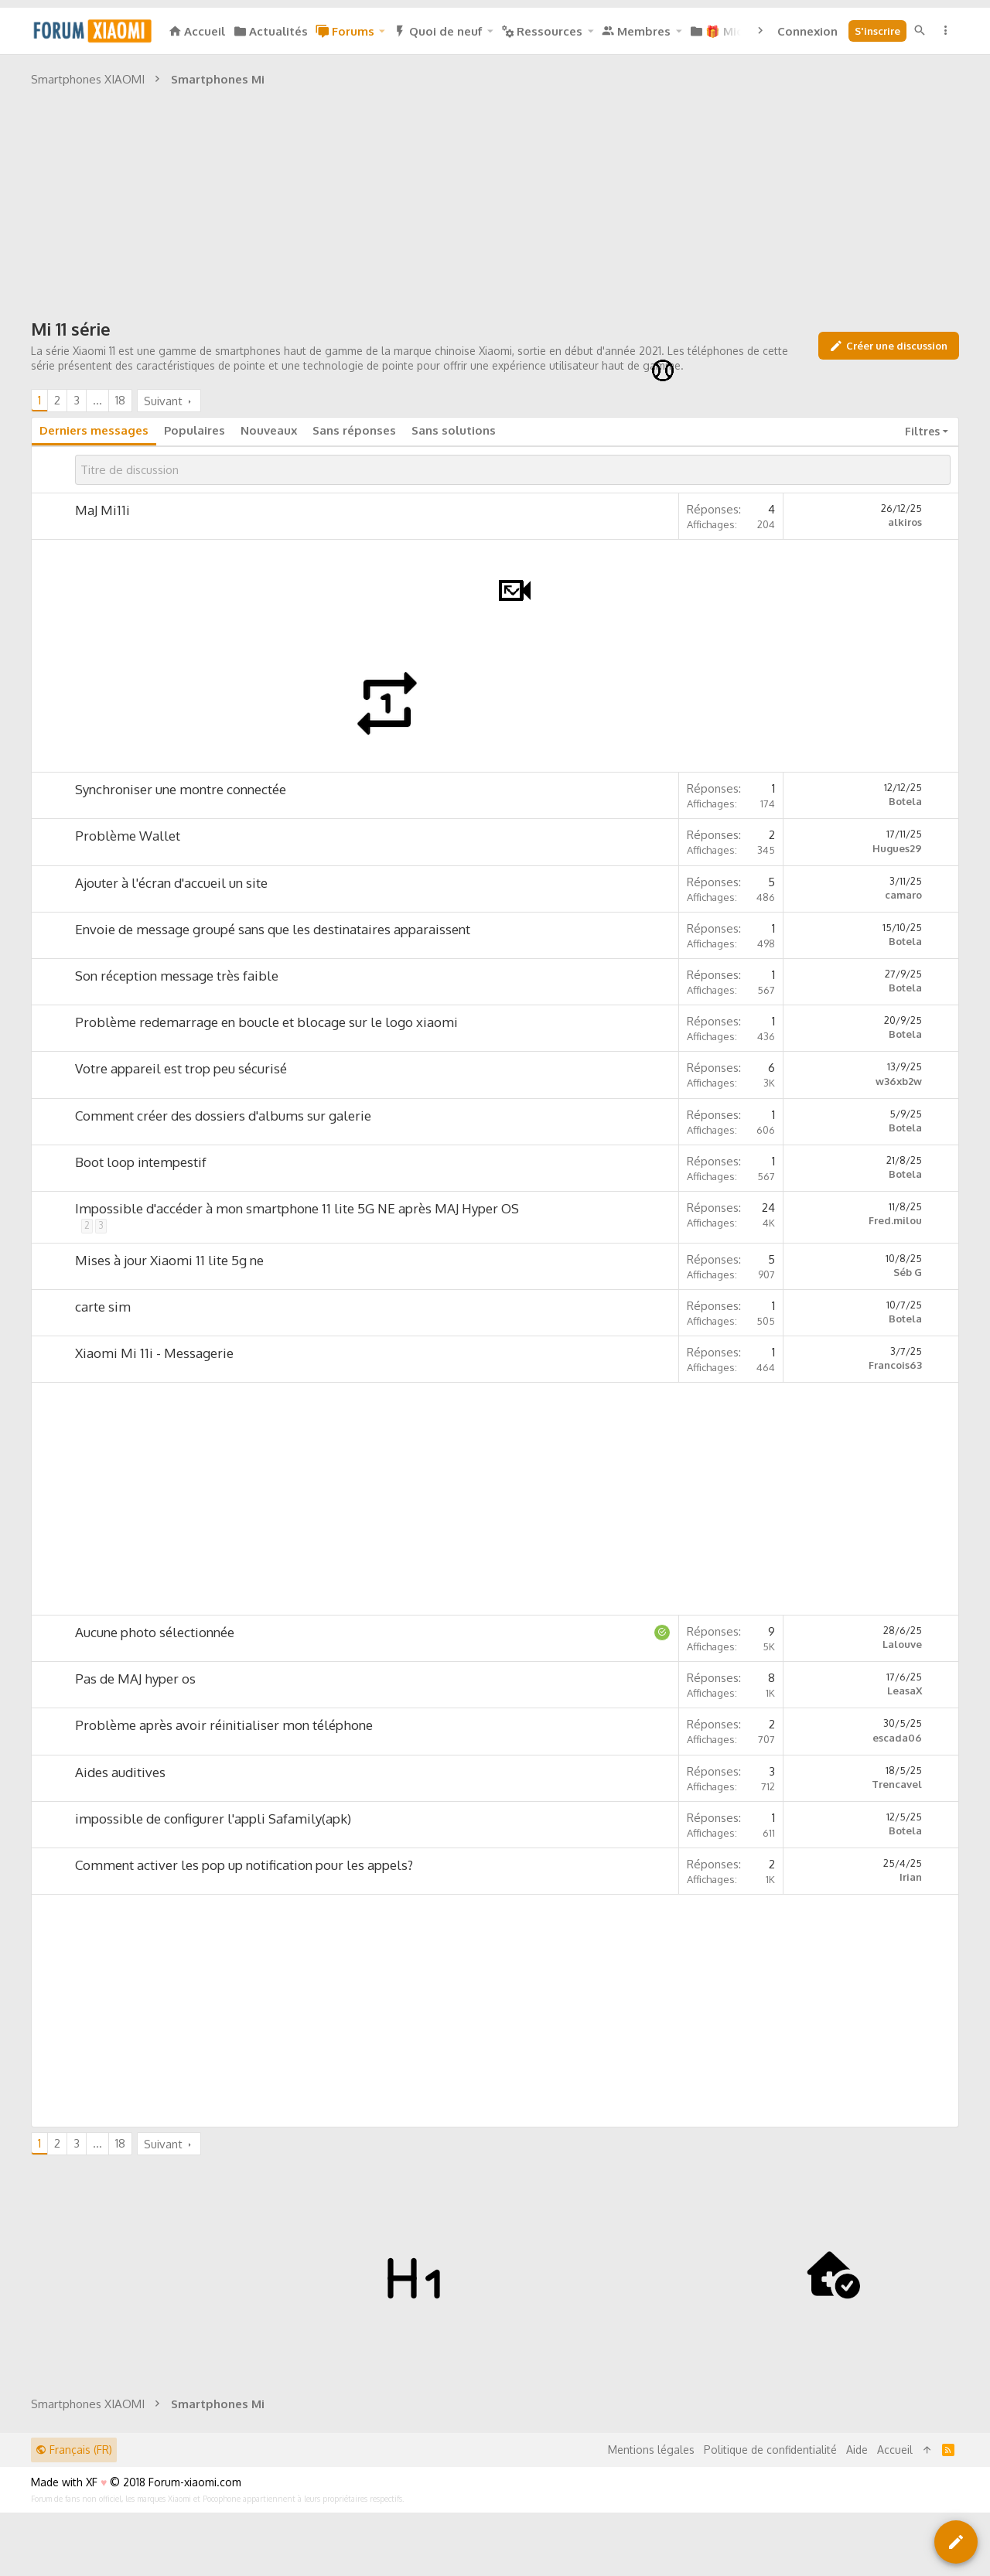 Image resolution: width=990 pixels, height=2576 pixels. Describe the element at coordinates (514, 590) in the screenshot. I see `indicates a missed video call` at that location.